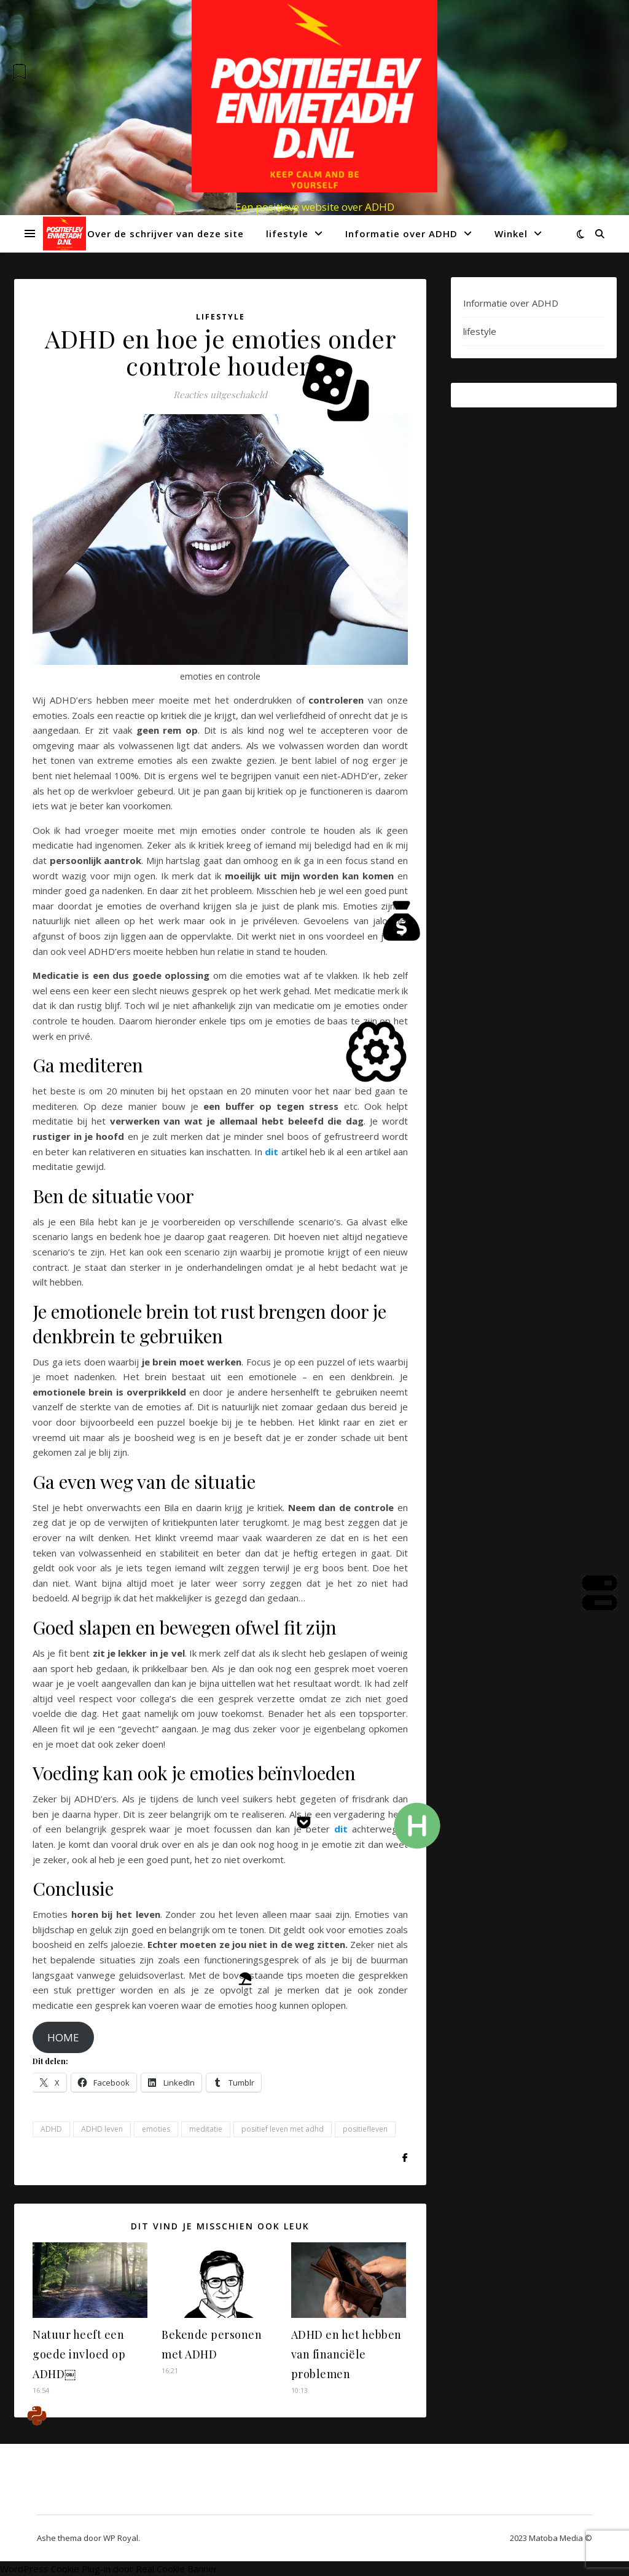 Image resolution: width=629 pixels, height=2576 pixels. I want to click on save this item for later, so click(19, 71).